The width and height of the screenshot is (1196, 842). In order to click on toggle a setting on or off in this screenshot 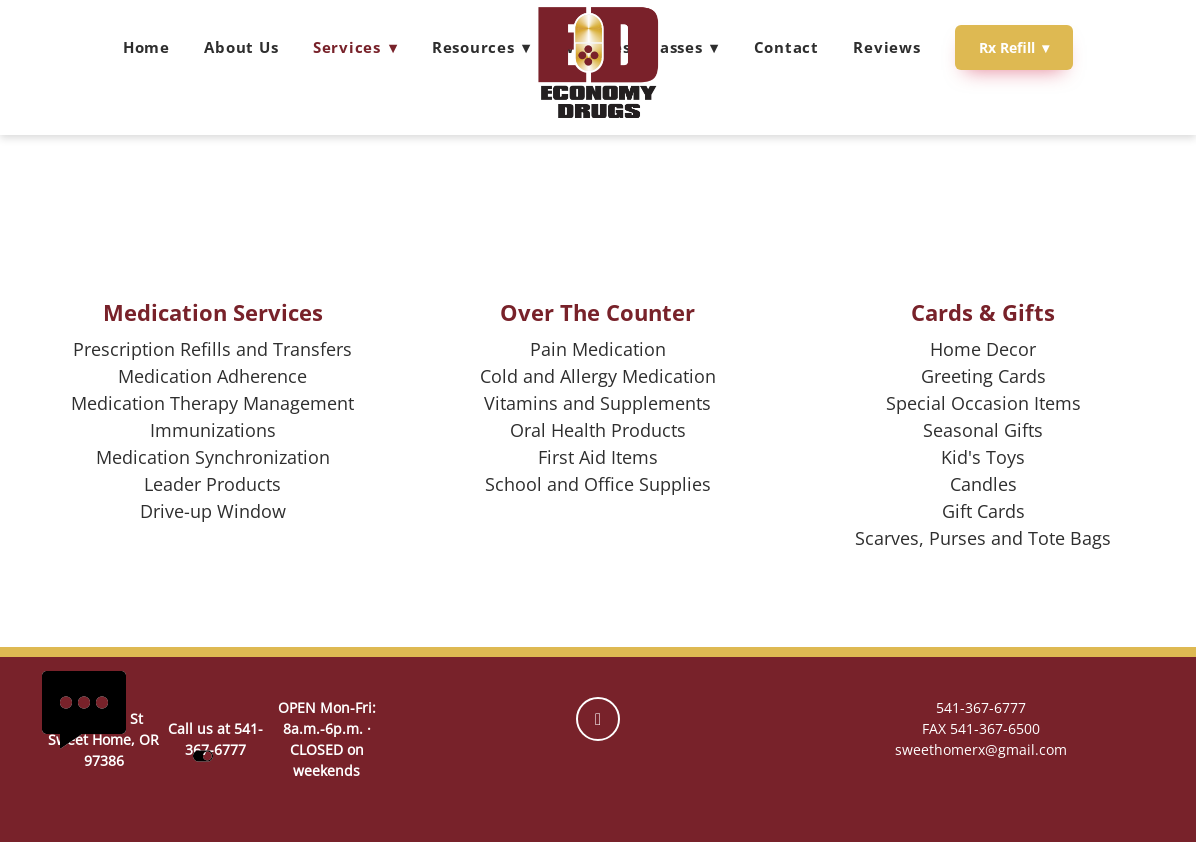, I will do `click(203, 756)`.